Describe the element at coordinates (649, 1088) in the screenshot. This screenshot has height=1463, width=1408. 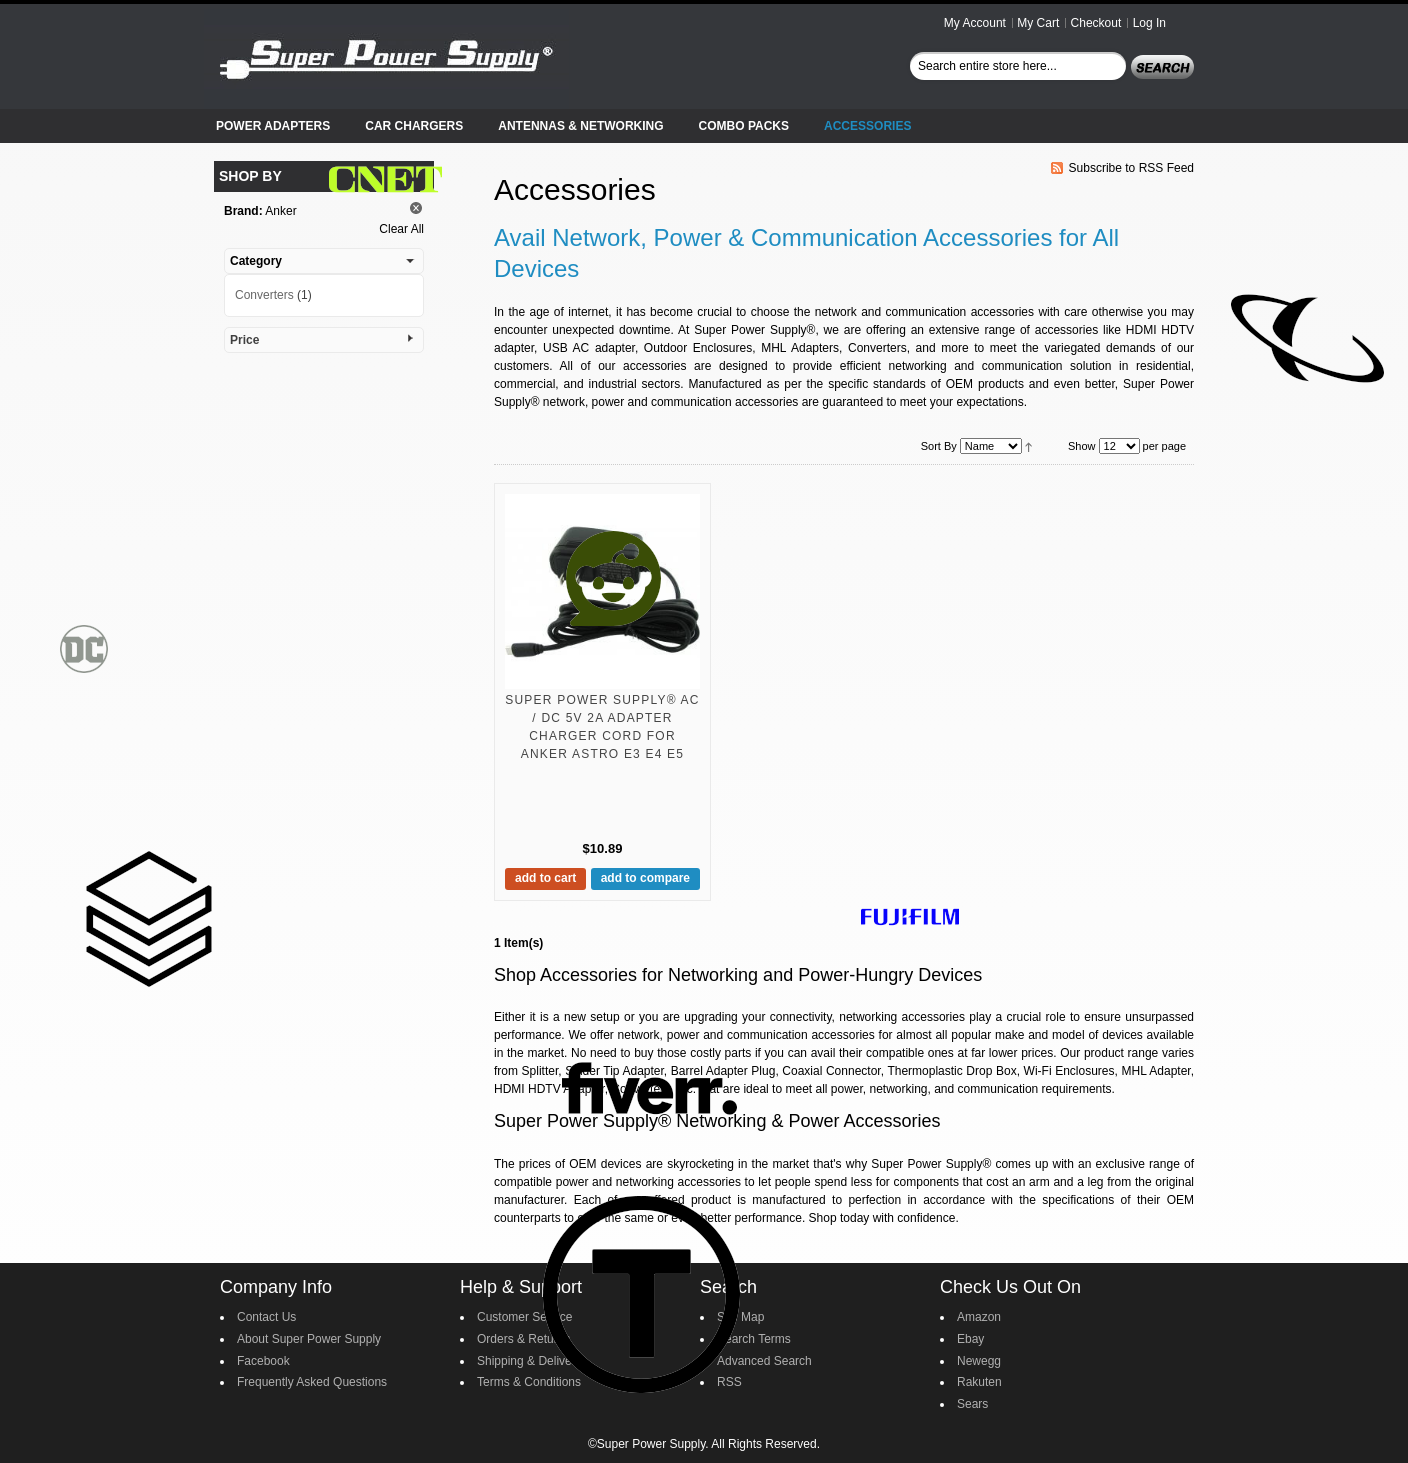
I see `open the Fiverr app` at that location.